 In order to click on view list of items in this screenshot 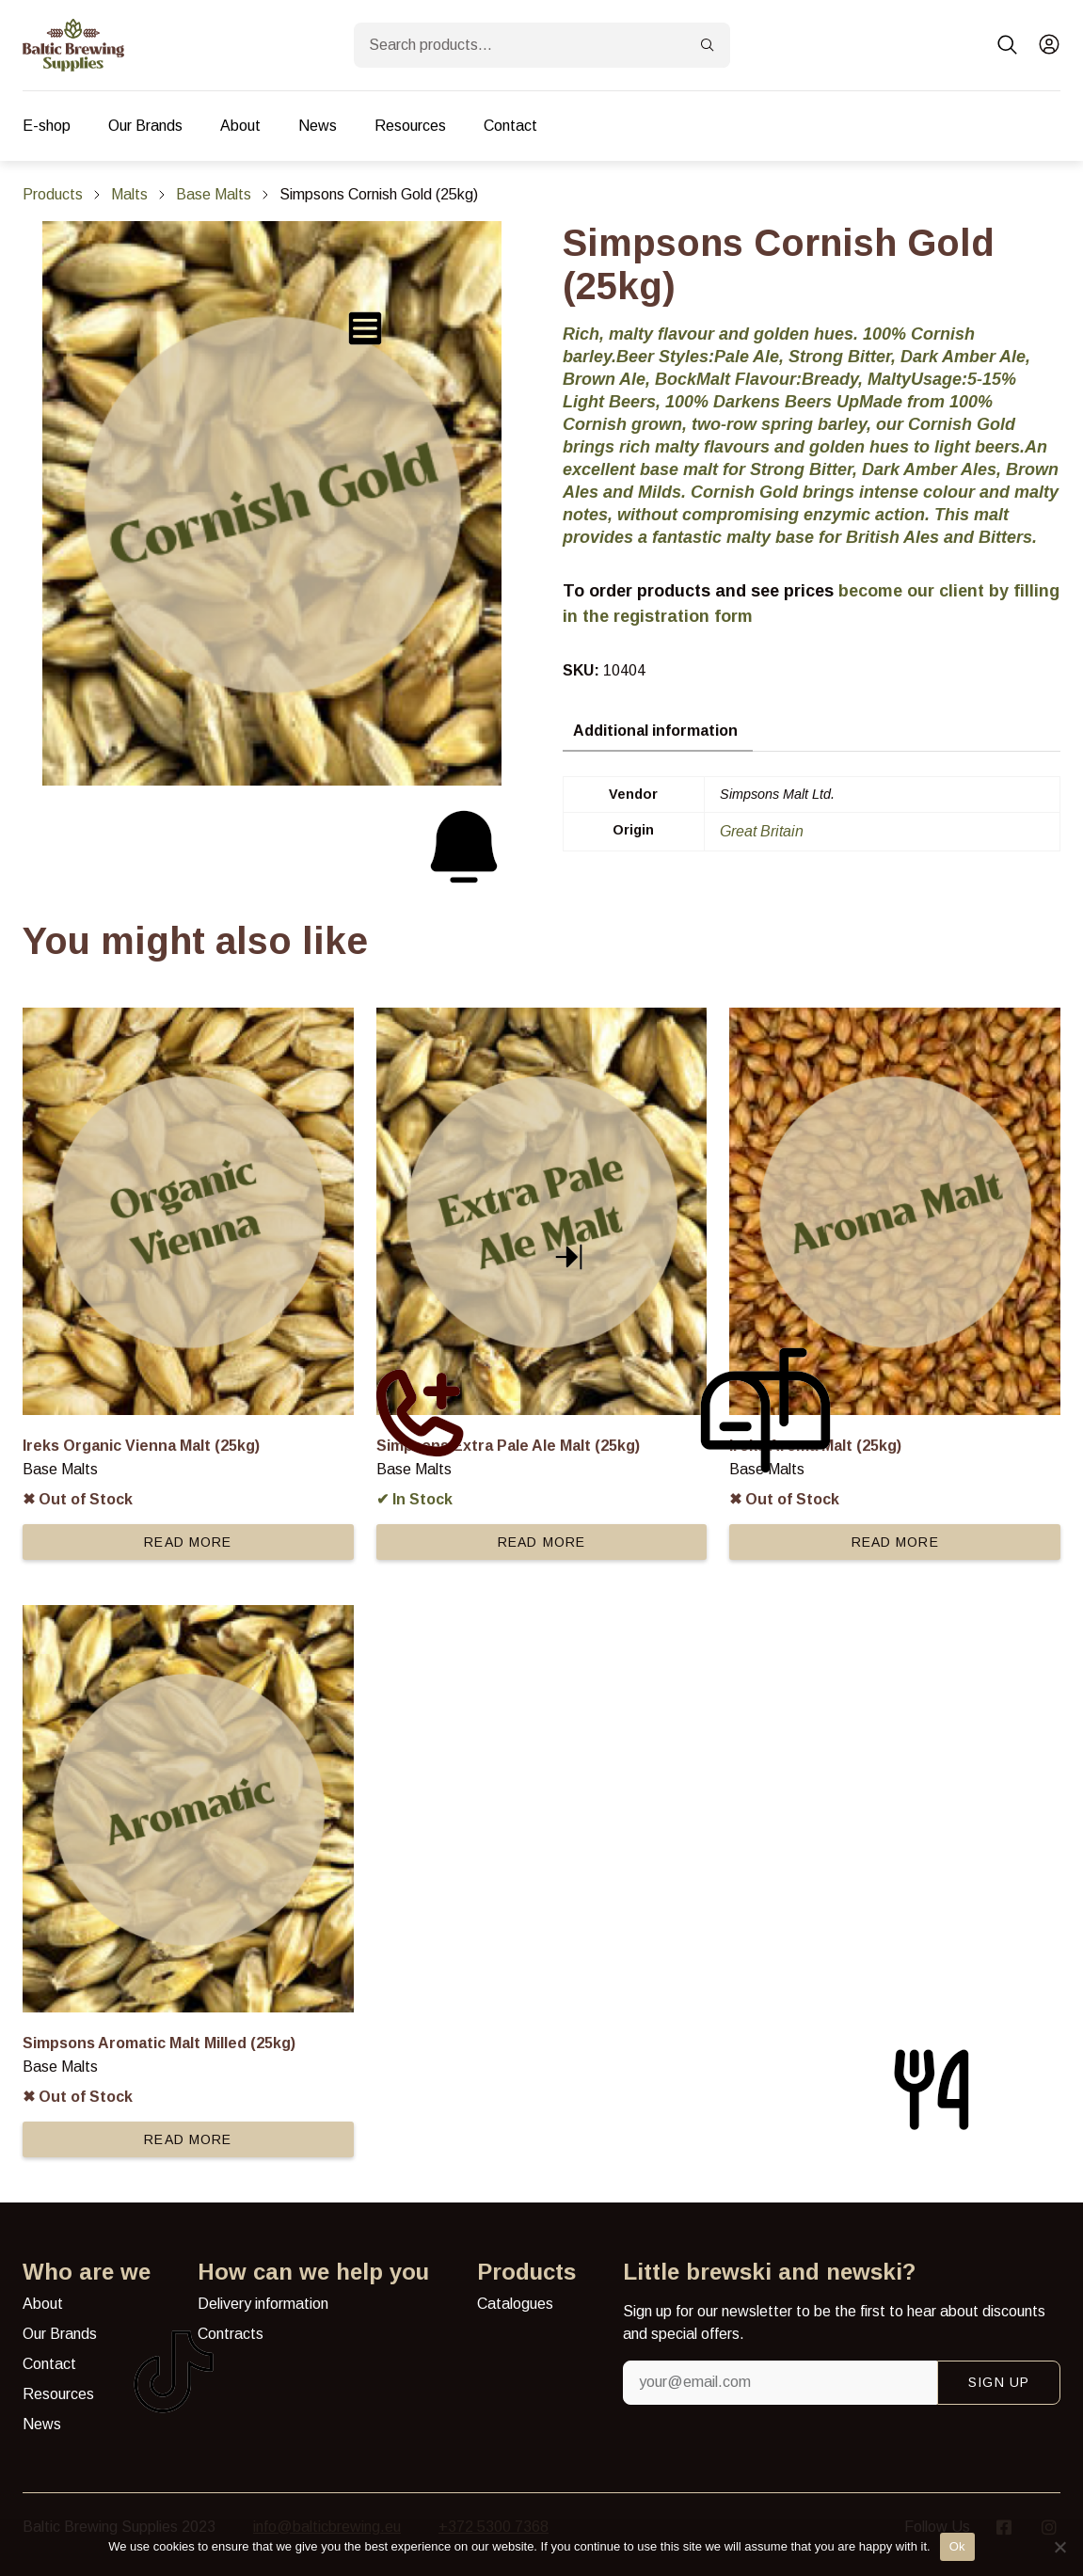, I will do `click(365, 328)`.